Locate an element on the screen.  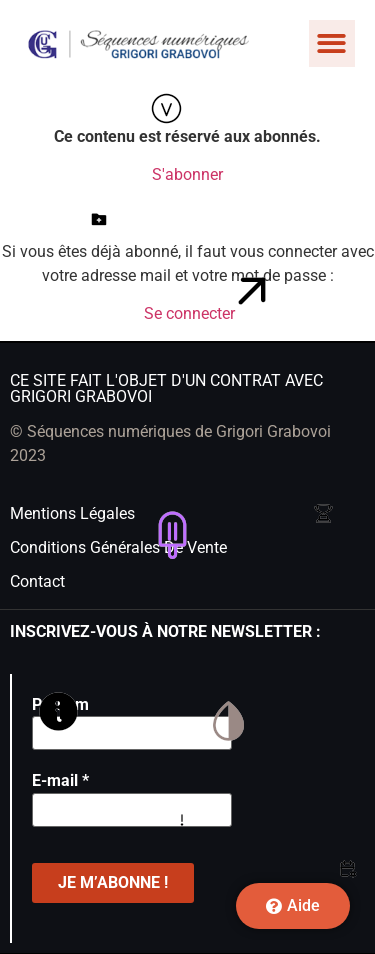
view more information or details is located at coordinates (58, 711).